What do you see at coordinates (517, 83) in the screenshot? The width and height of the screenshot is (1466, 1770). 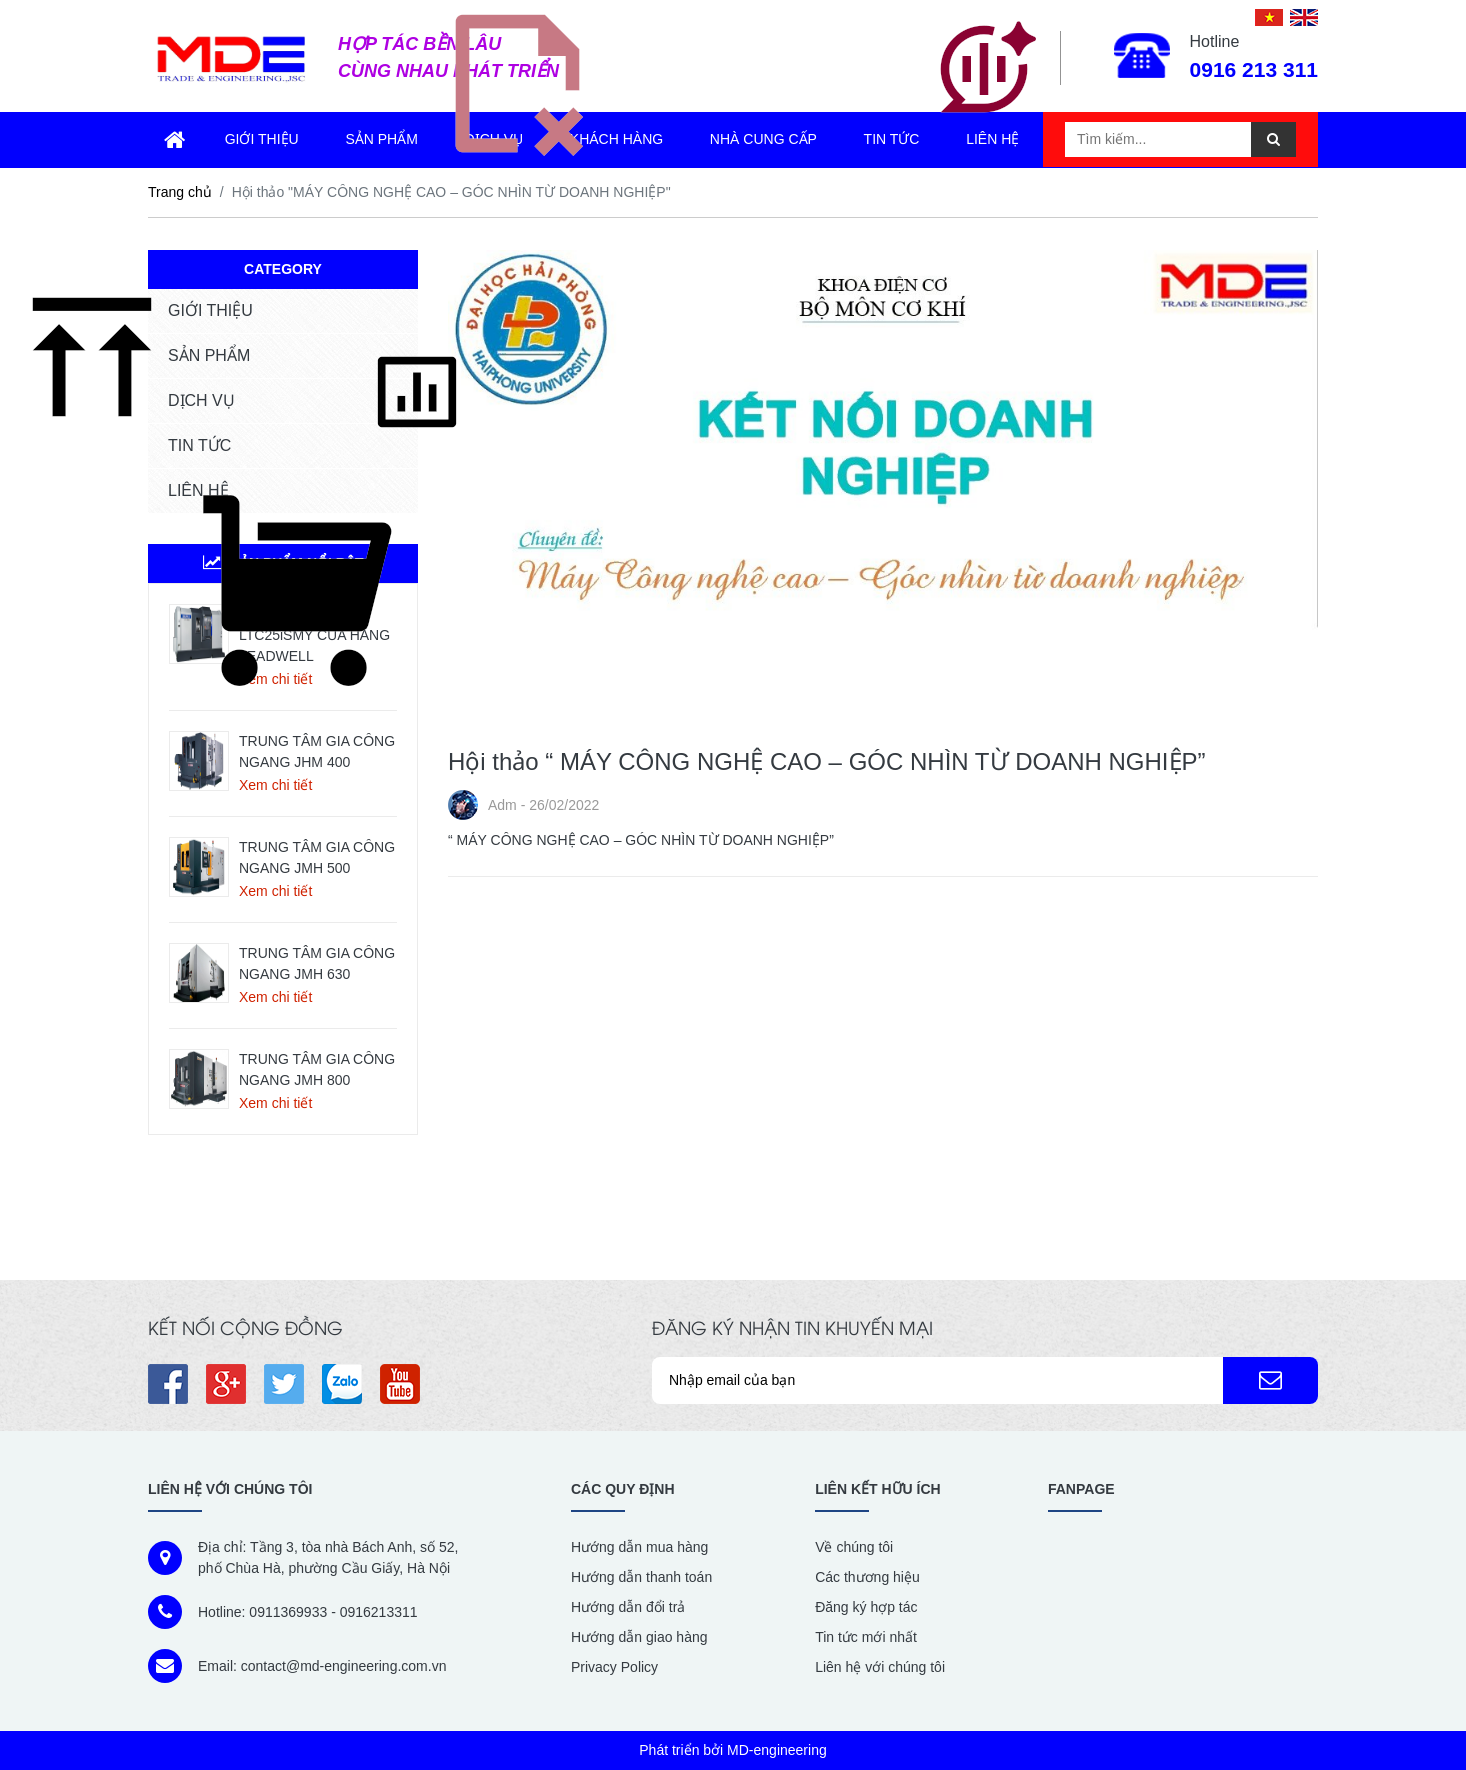 I see `close the current document` at bounding box center [517, 83].